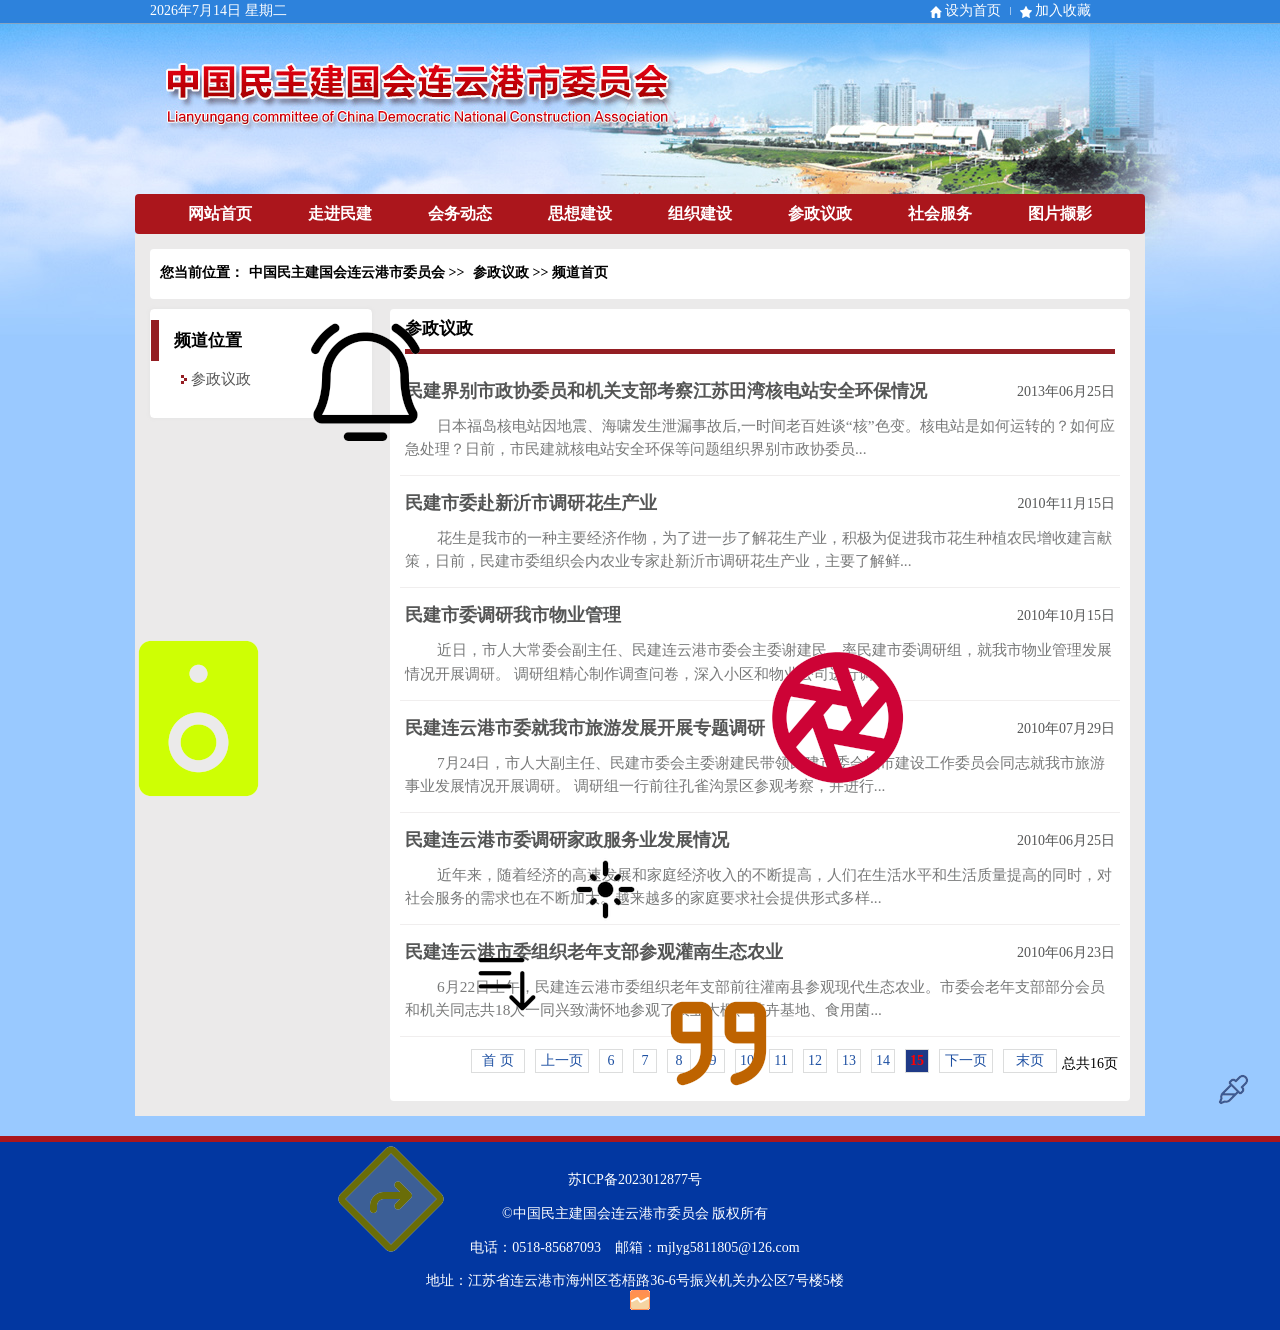 This screenshot has height=1330, width=1280. Describe the element at coordinates (391, 1199) in the screenshot. I see `indicates a turn or direction in navigation` at that location.